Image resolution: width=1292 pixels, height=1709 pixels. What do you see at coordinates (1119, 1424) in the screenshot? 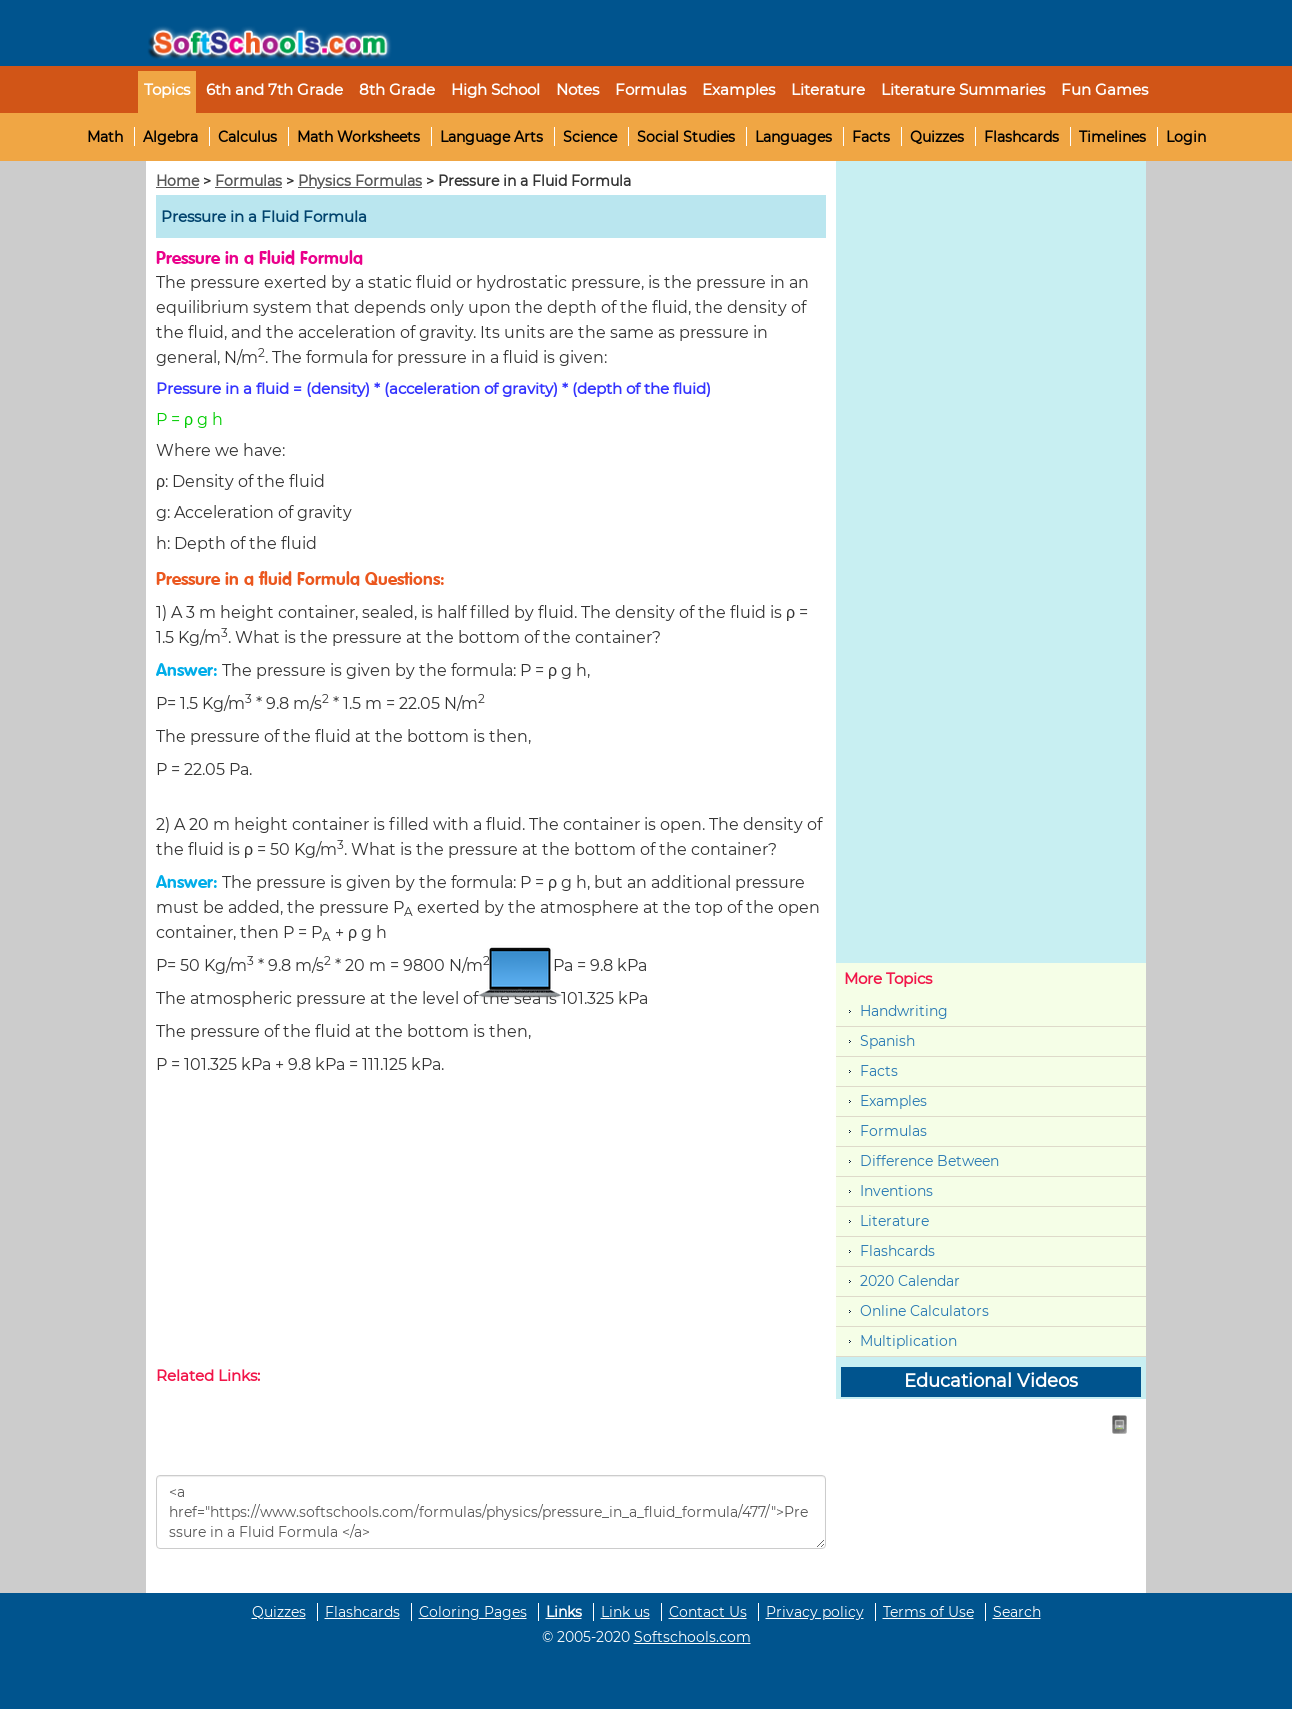
I see `gameboy ROM file type indicator` at bounding box center [1119, 1424].